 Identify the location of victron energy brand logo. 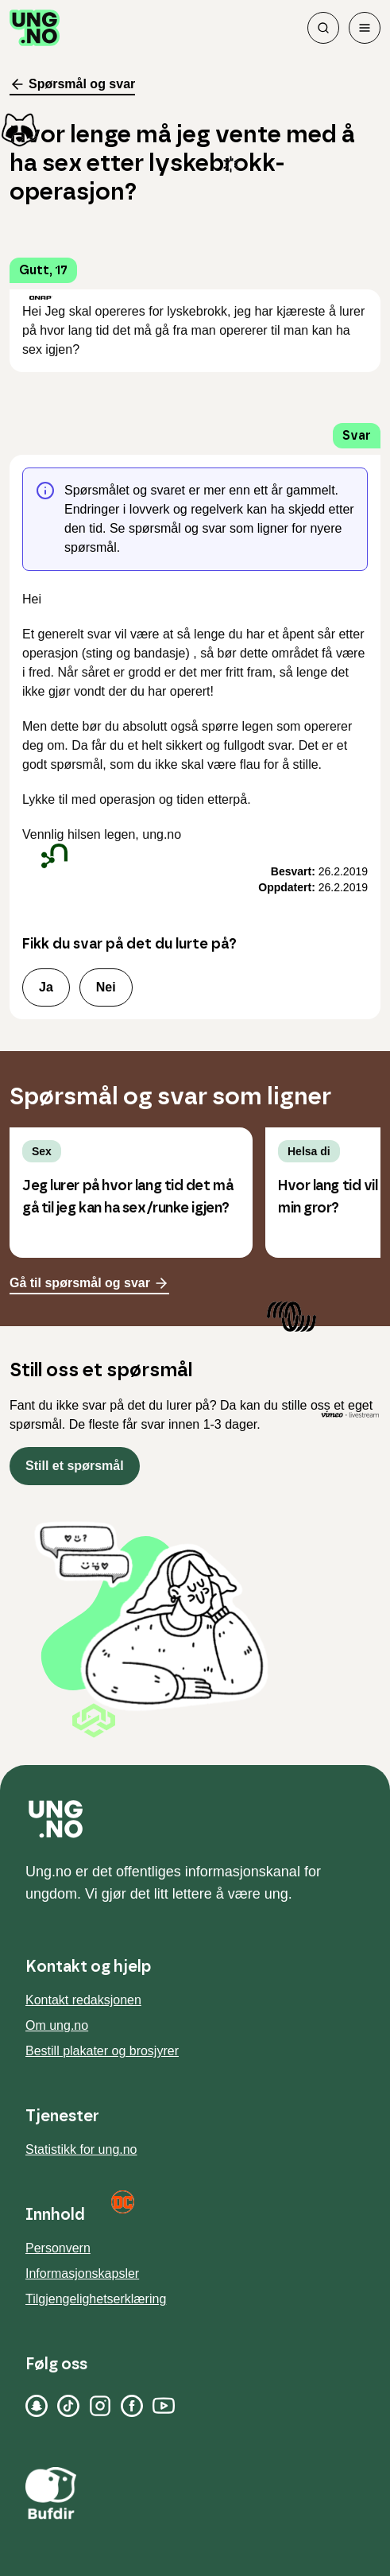
(292, 1317).